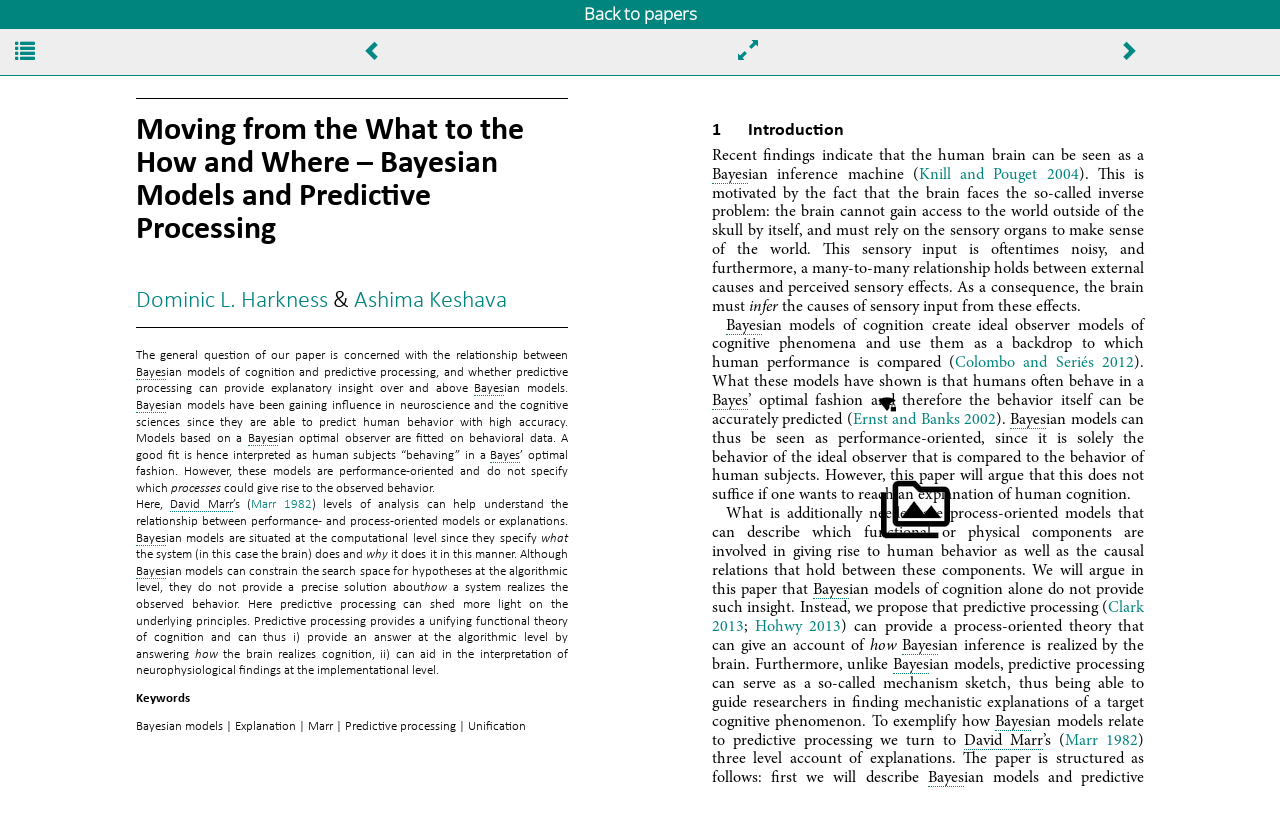 The height and width of the screenshot is (814, 1280). Describe the element at coordinates (887, 404) in the screenshot. I see `connected to a secure wifi network` at that location.